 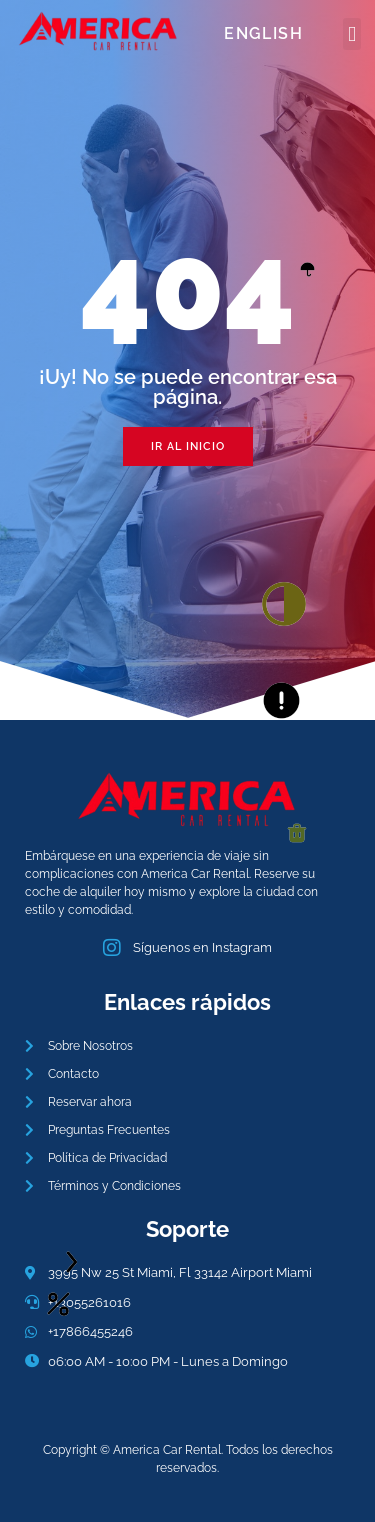 What do you see at coordinates (58, 1303) in the screenshot?
I see `view discount or sale information` at bounding box center [58, 1303].